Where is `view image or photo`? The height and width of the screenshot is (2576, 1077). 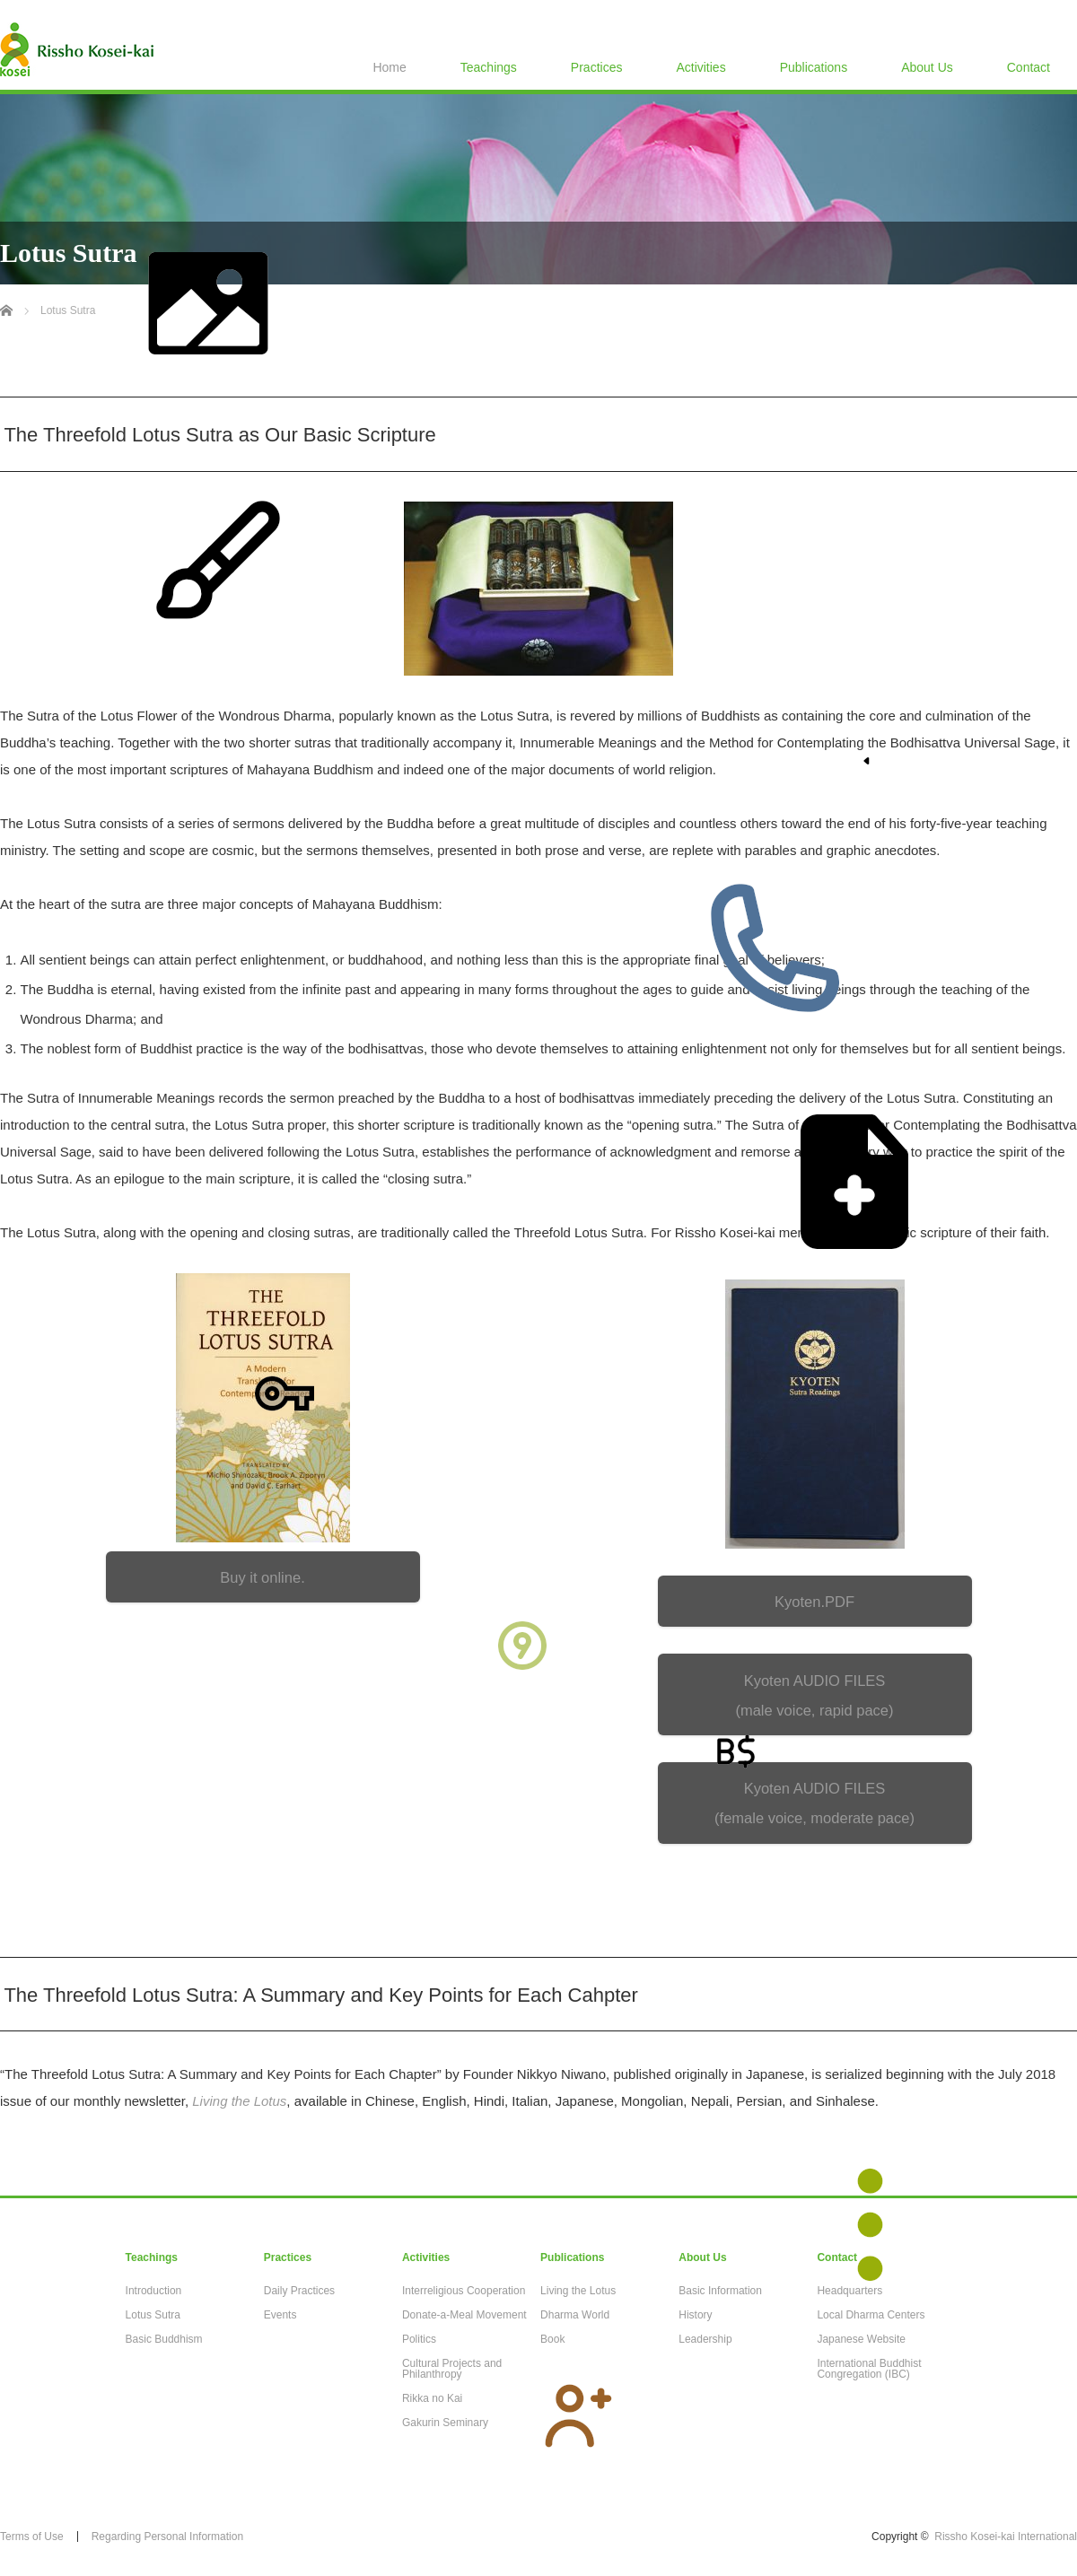 view image or photo is located at coordinates (208, 303).